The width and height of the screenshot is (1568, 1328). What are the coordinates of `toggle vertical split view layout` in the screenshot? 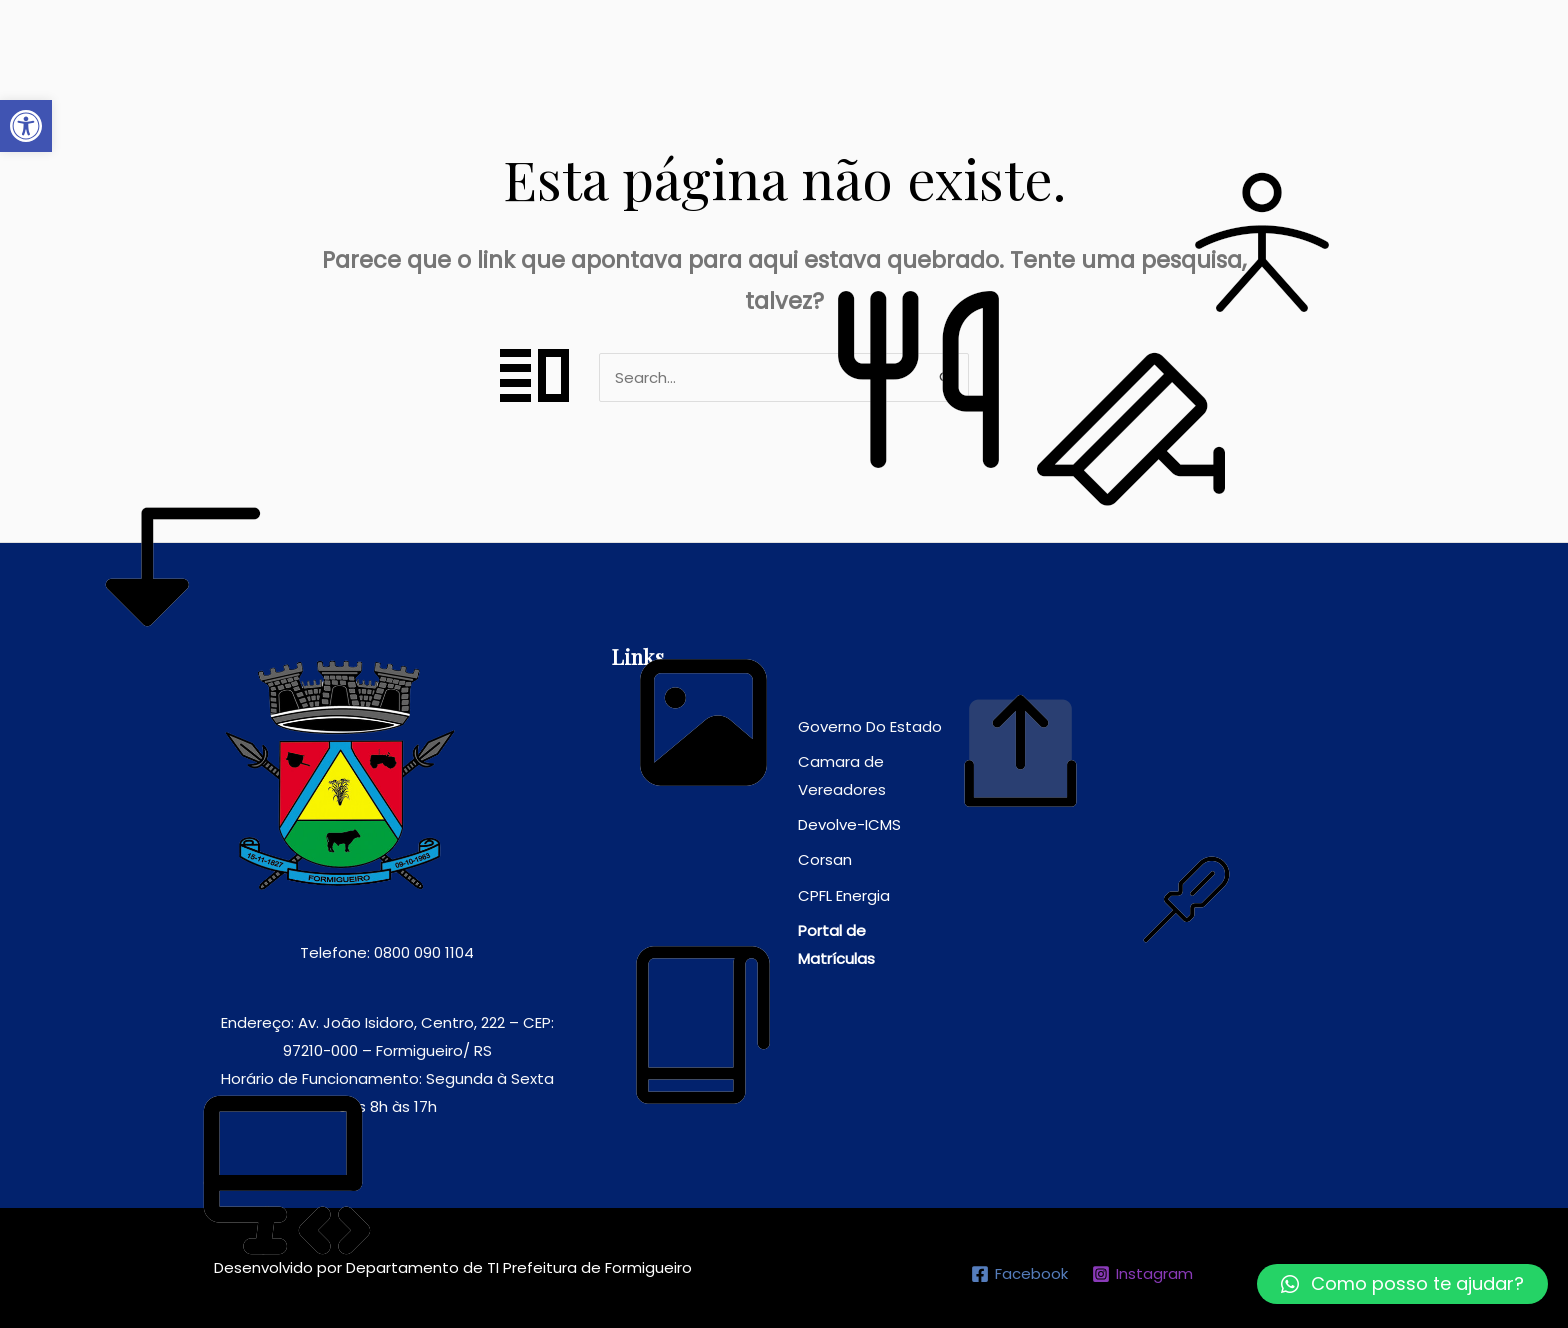 It's located at (534, 375).